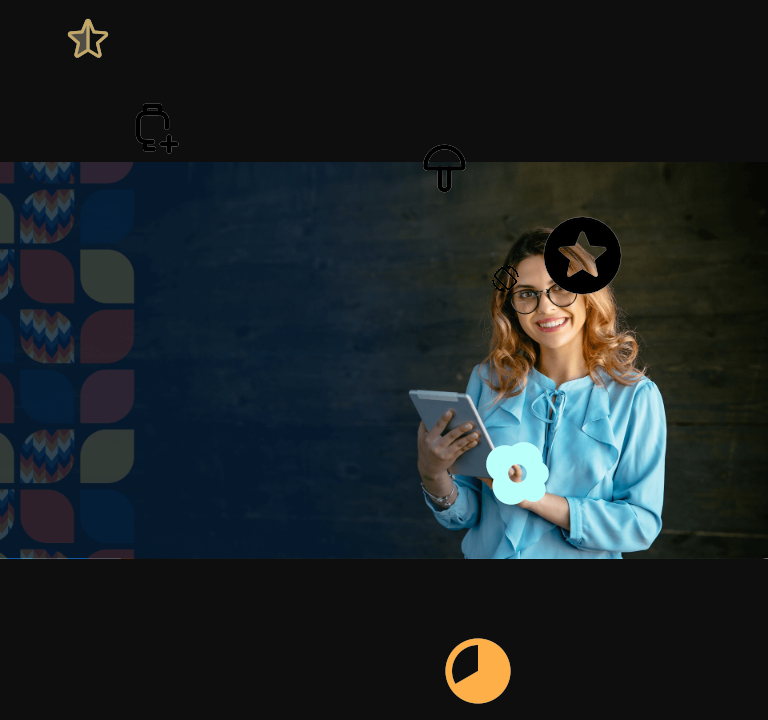 Image resolution: width=768 pixels, height=720 pixels. What do you see at coordinates (517, 473) in the screenshot?
I see `indicates breakfast or morning meal options` at bounding box center [517, 473].